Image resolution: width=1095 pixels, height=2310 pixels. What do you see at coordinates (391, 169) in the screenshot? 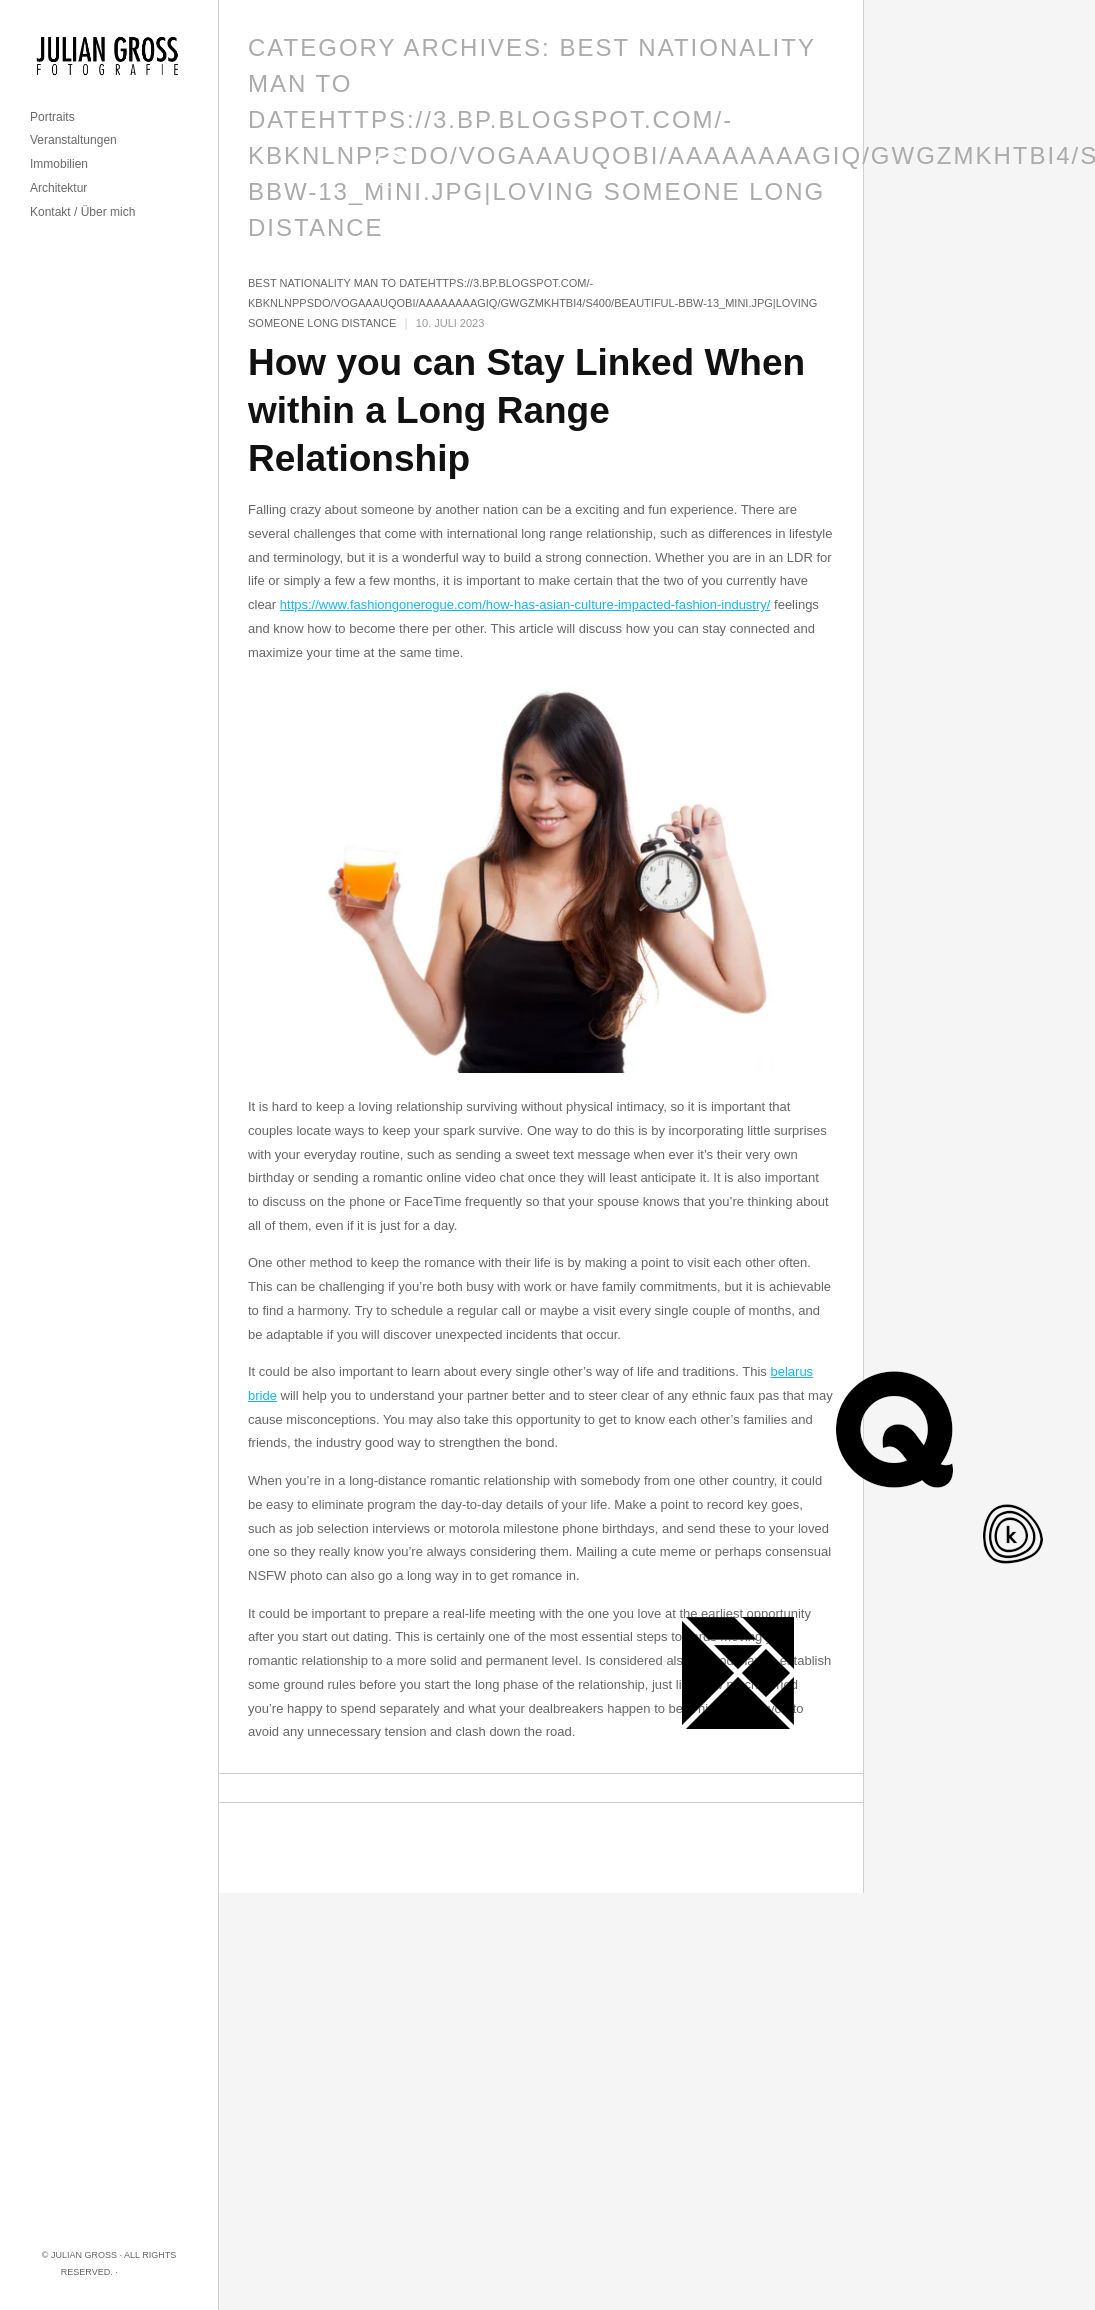
I see `esoteric software company logo` at bounding box center [391, 169].